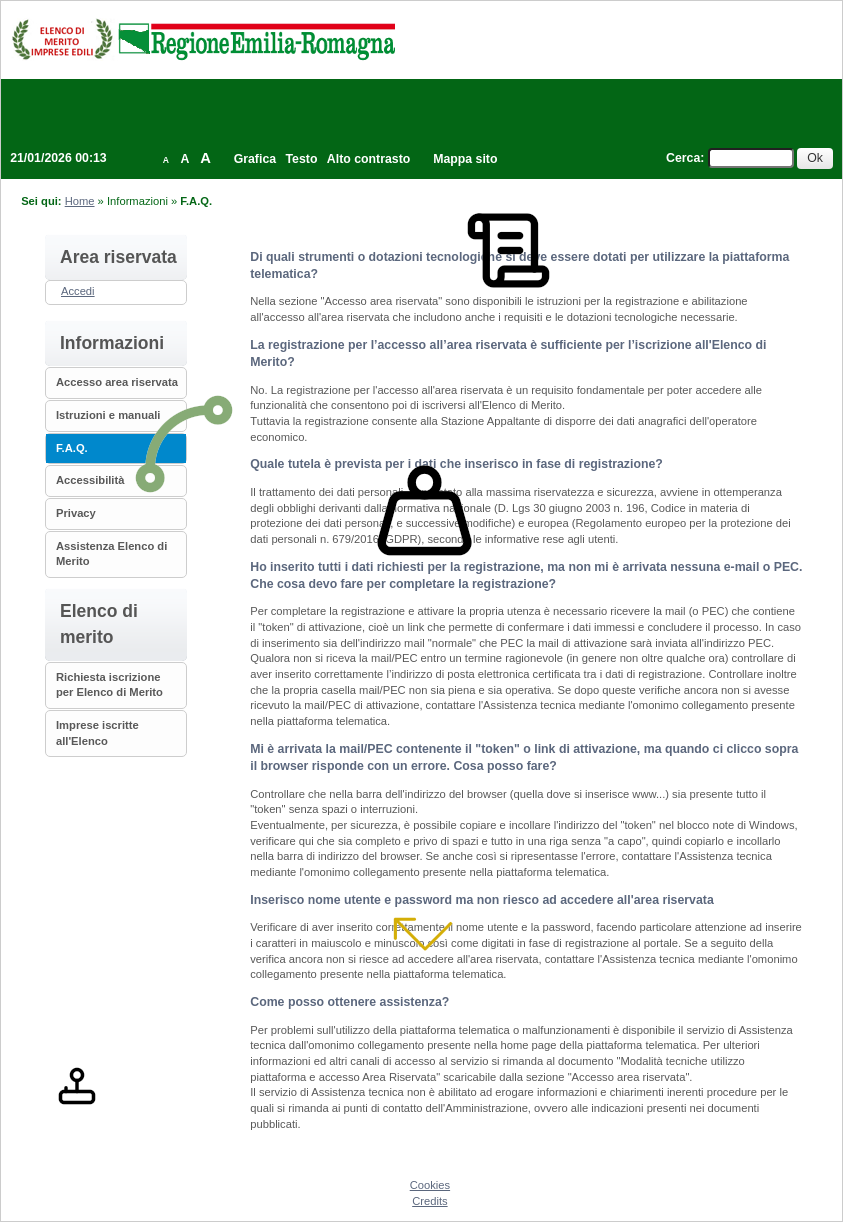 This screenshot has height=1222, width=843. I want to click on draw a curved path or bezier line, so click(184, 444).